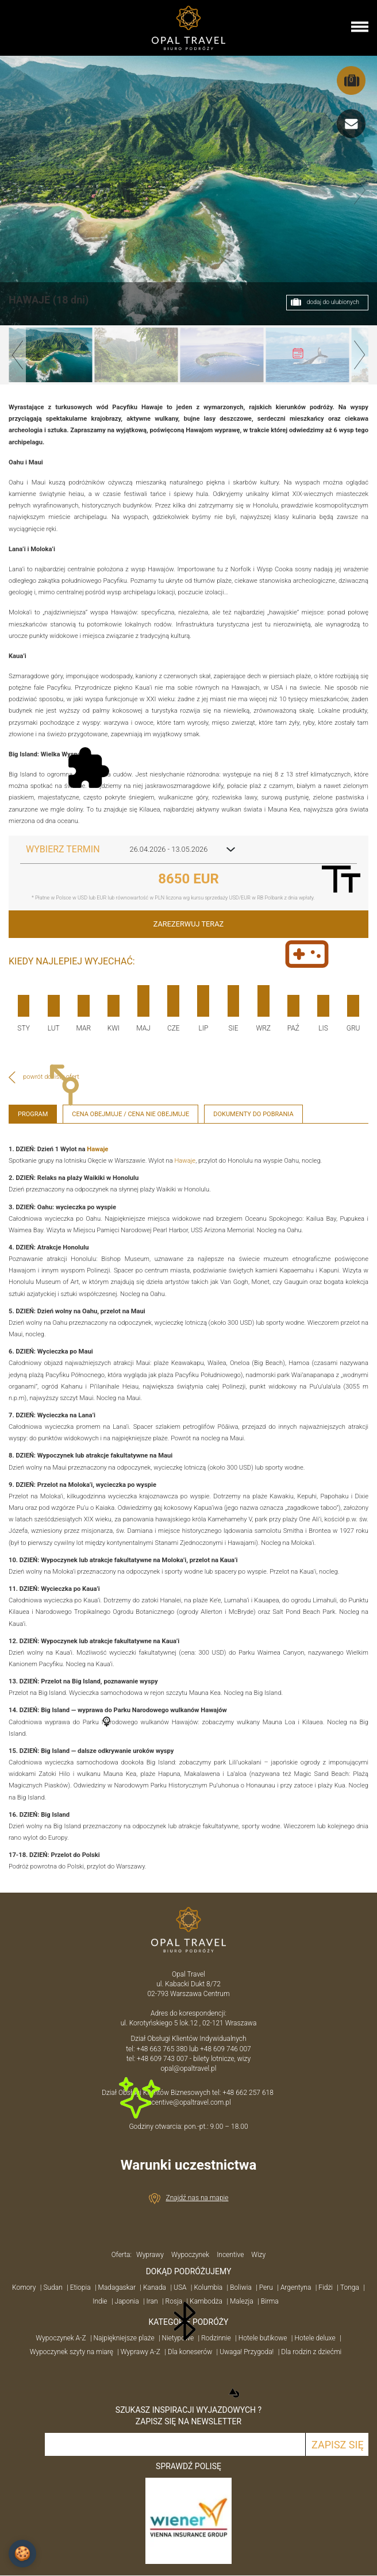  Describe the element at coordinates (307, 954) in the screenshot. I see `access gaming or game center features` at that location.